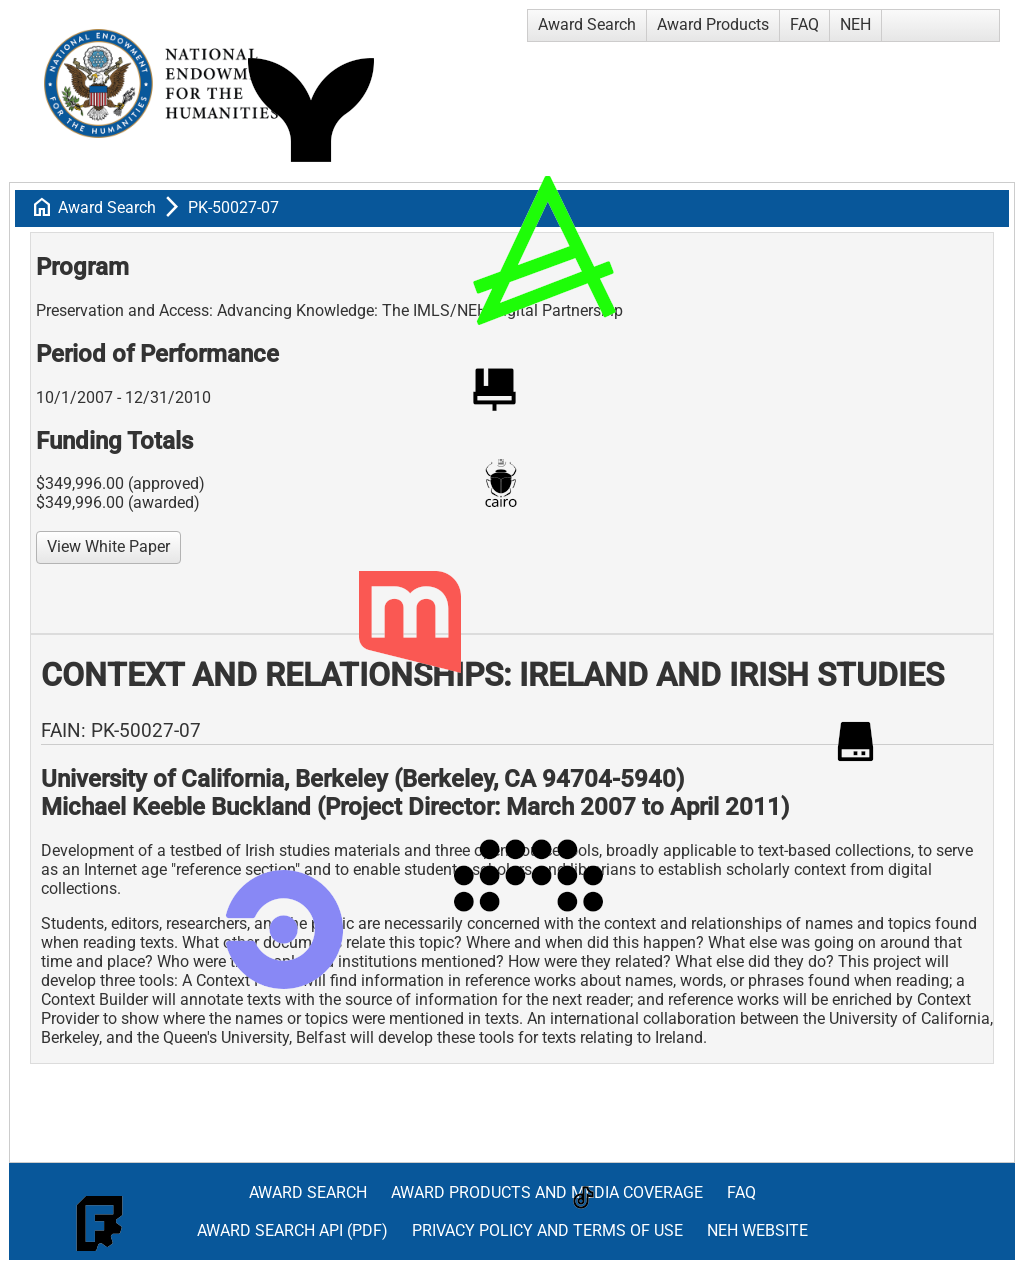 Image resolution: width=1024 pixels, height=1280 pixels. I want to click on Cairo graphics library logo, so click(501, 483).